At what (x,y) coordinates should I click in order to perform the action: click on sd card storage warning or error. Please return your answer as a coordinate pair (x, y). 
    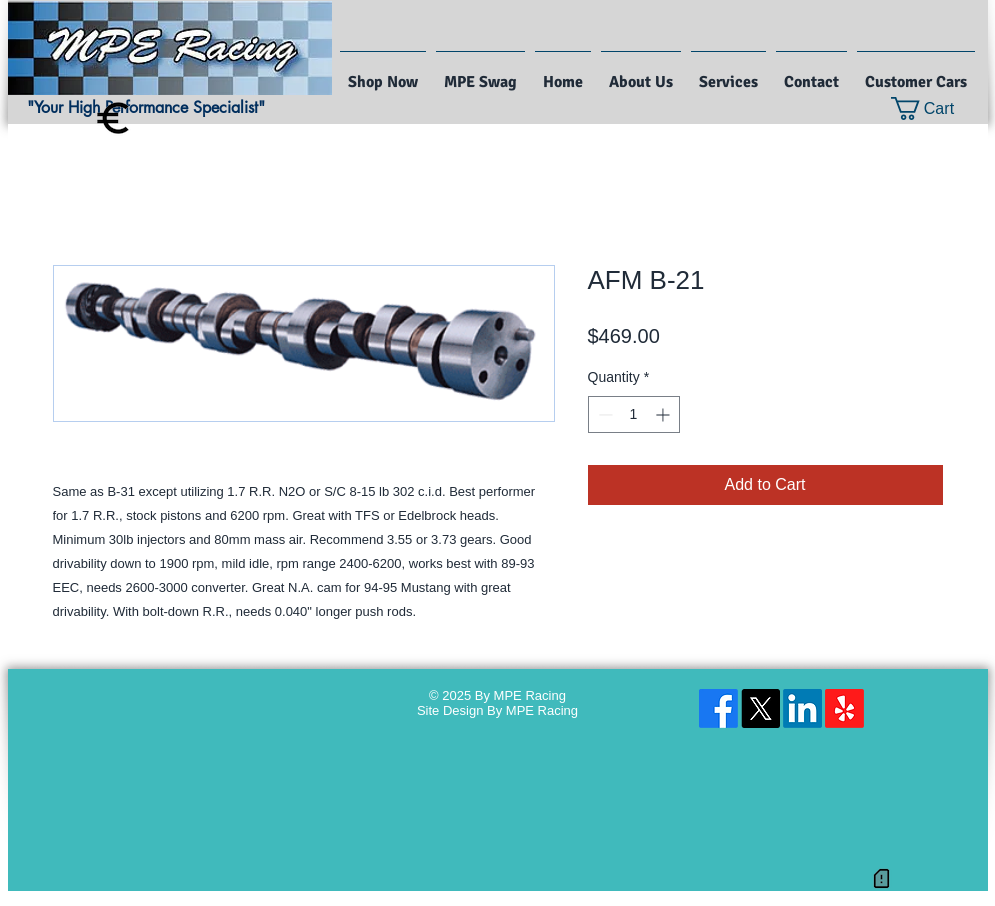
    Looking at the image, I should click on (881, 878).